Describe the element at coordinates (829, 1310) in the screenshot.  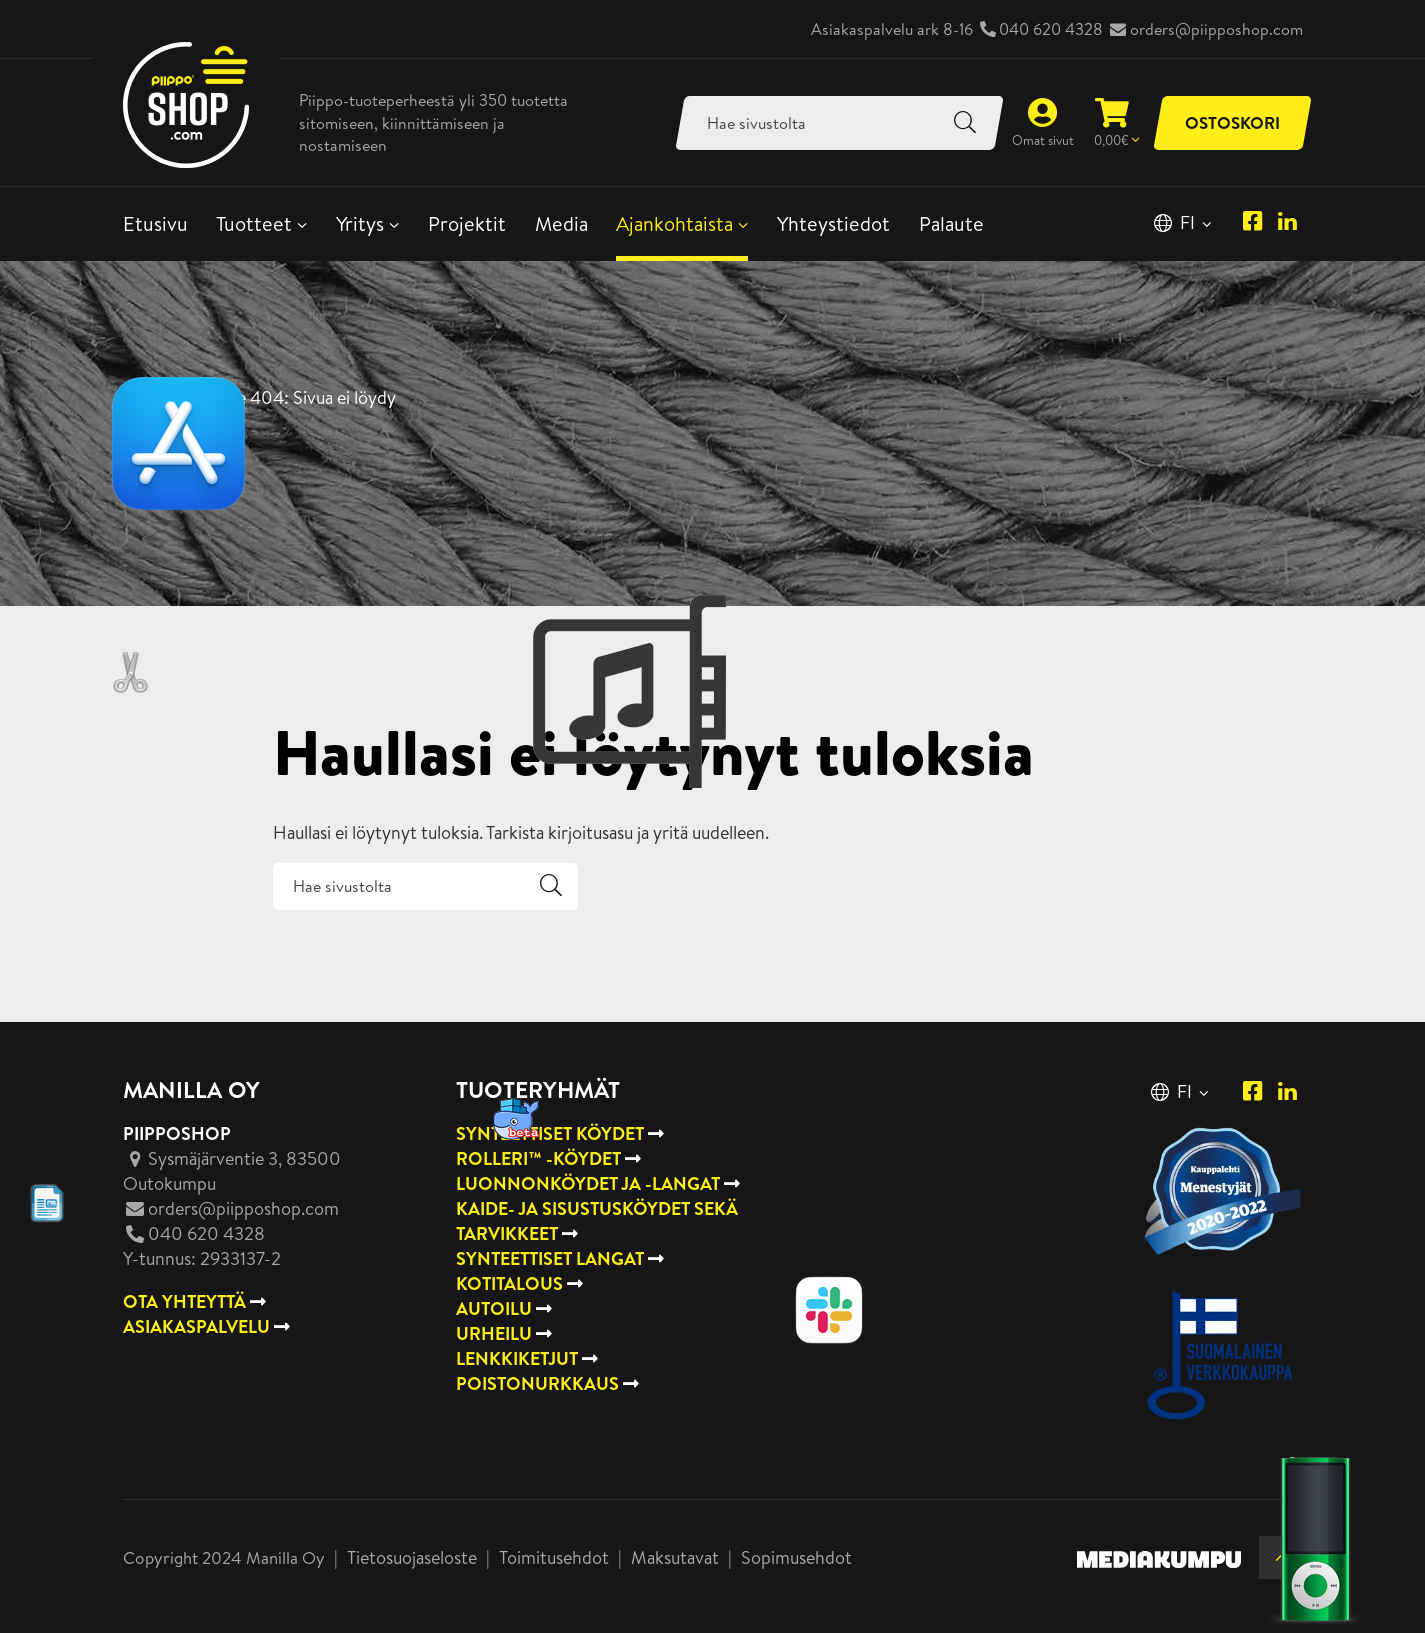
I see `open Slack` at that location.